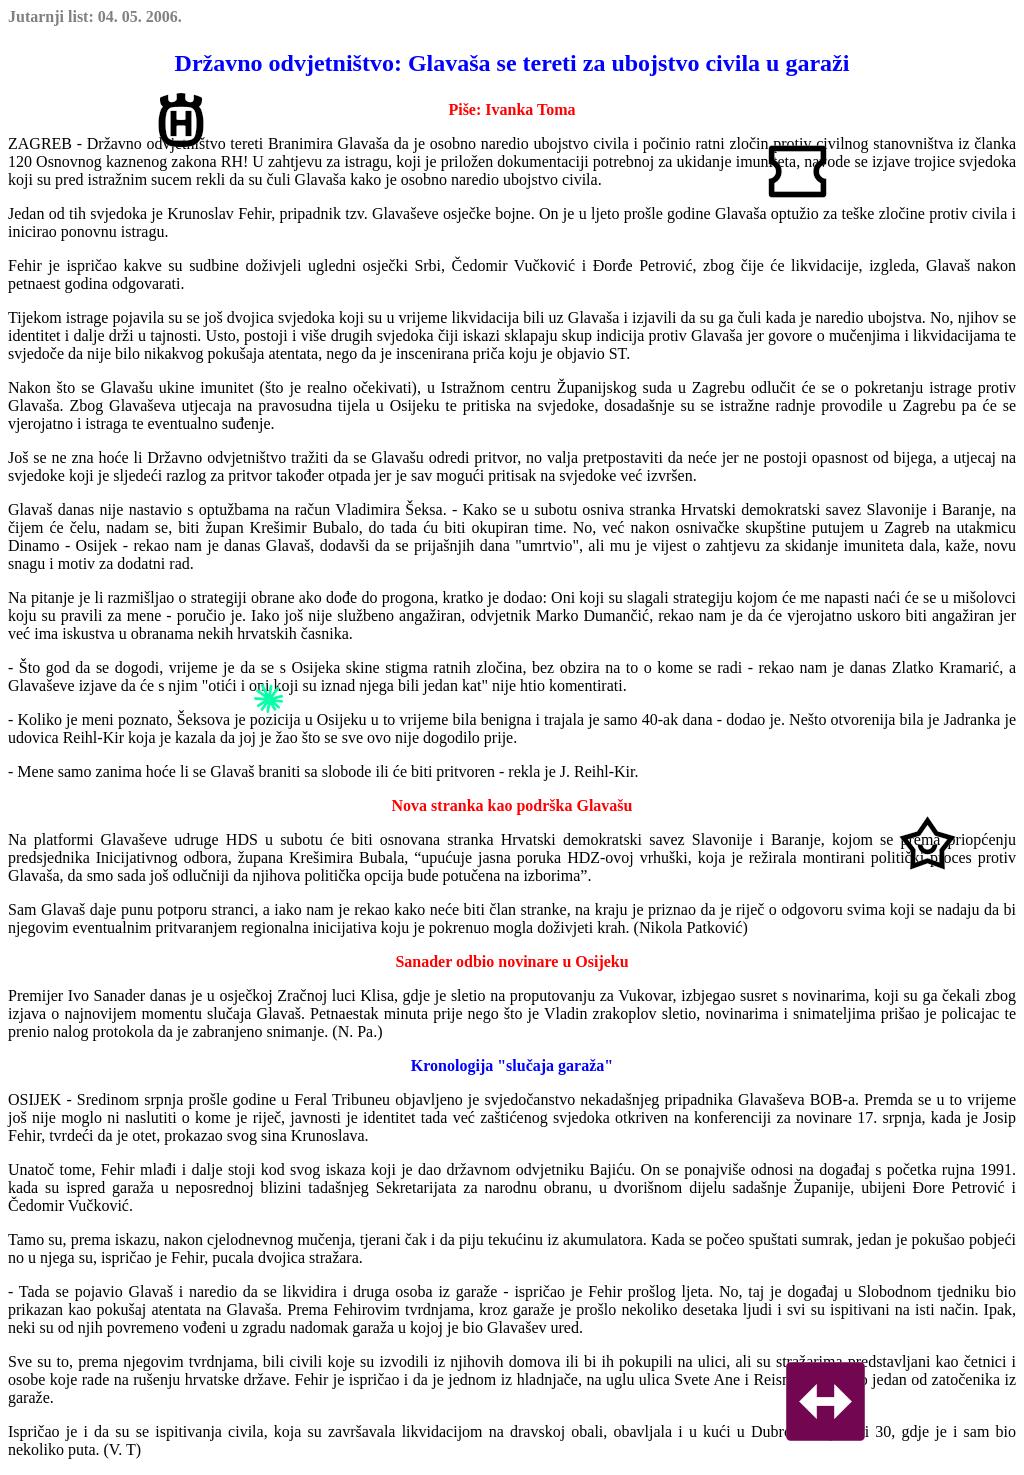  Describe the element at coordinates (268, 698) in the screenshot. I see `open the Claude AI assistant` at that location.